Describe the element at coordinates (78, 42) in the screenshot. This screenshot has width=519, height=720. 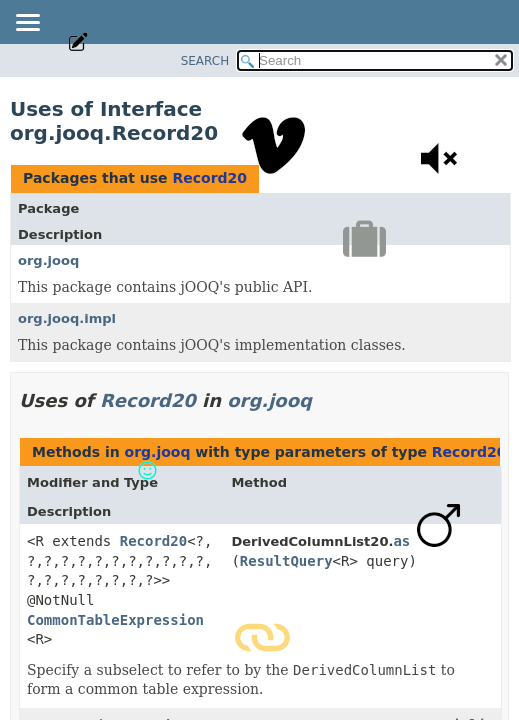
I see `edit or compose a new document` at that location.